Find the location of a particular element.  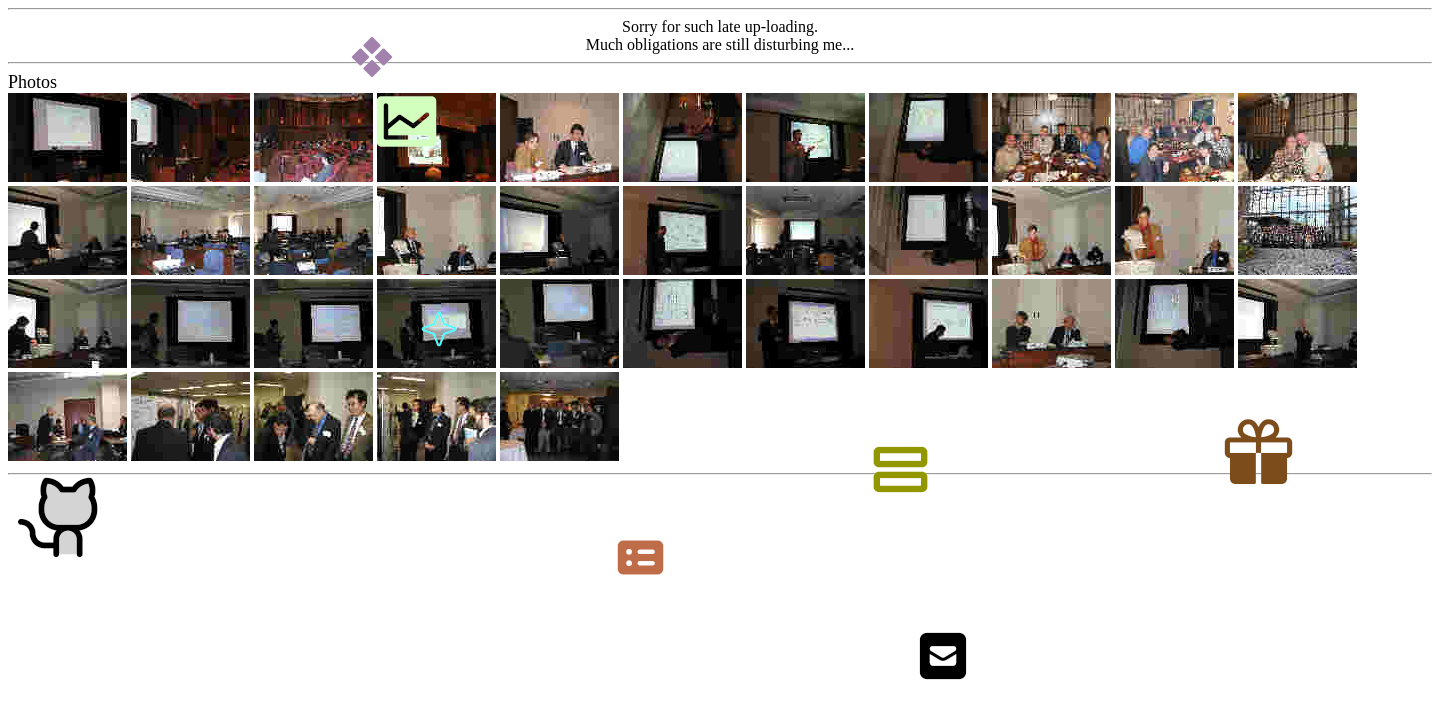

access app dashboard or home screen is located at coordinates (372, 57).